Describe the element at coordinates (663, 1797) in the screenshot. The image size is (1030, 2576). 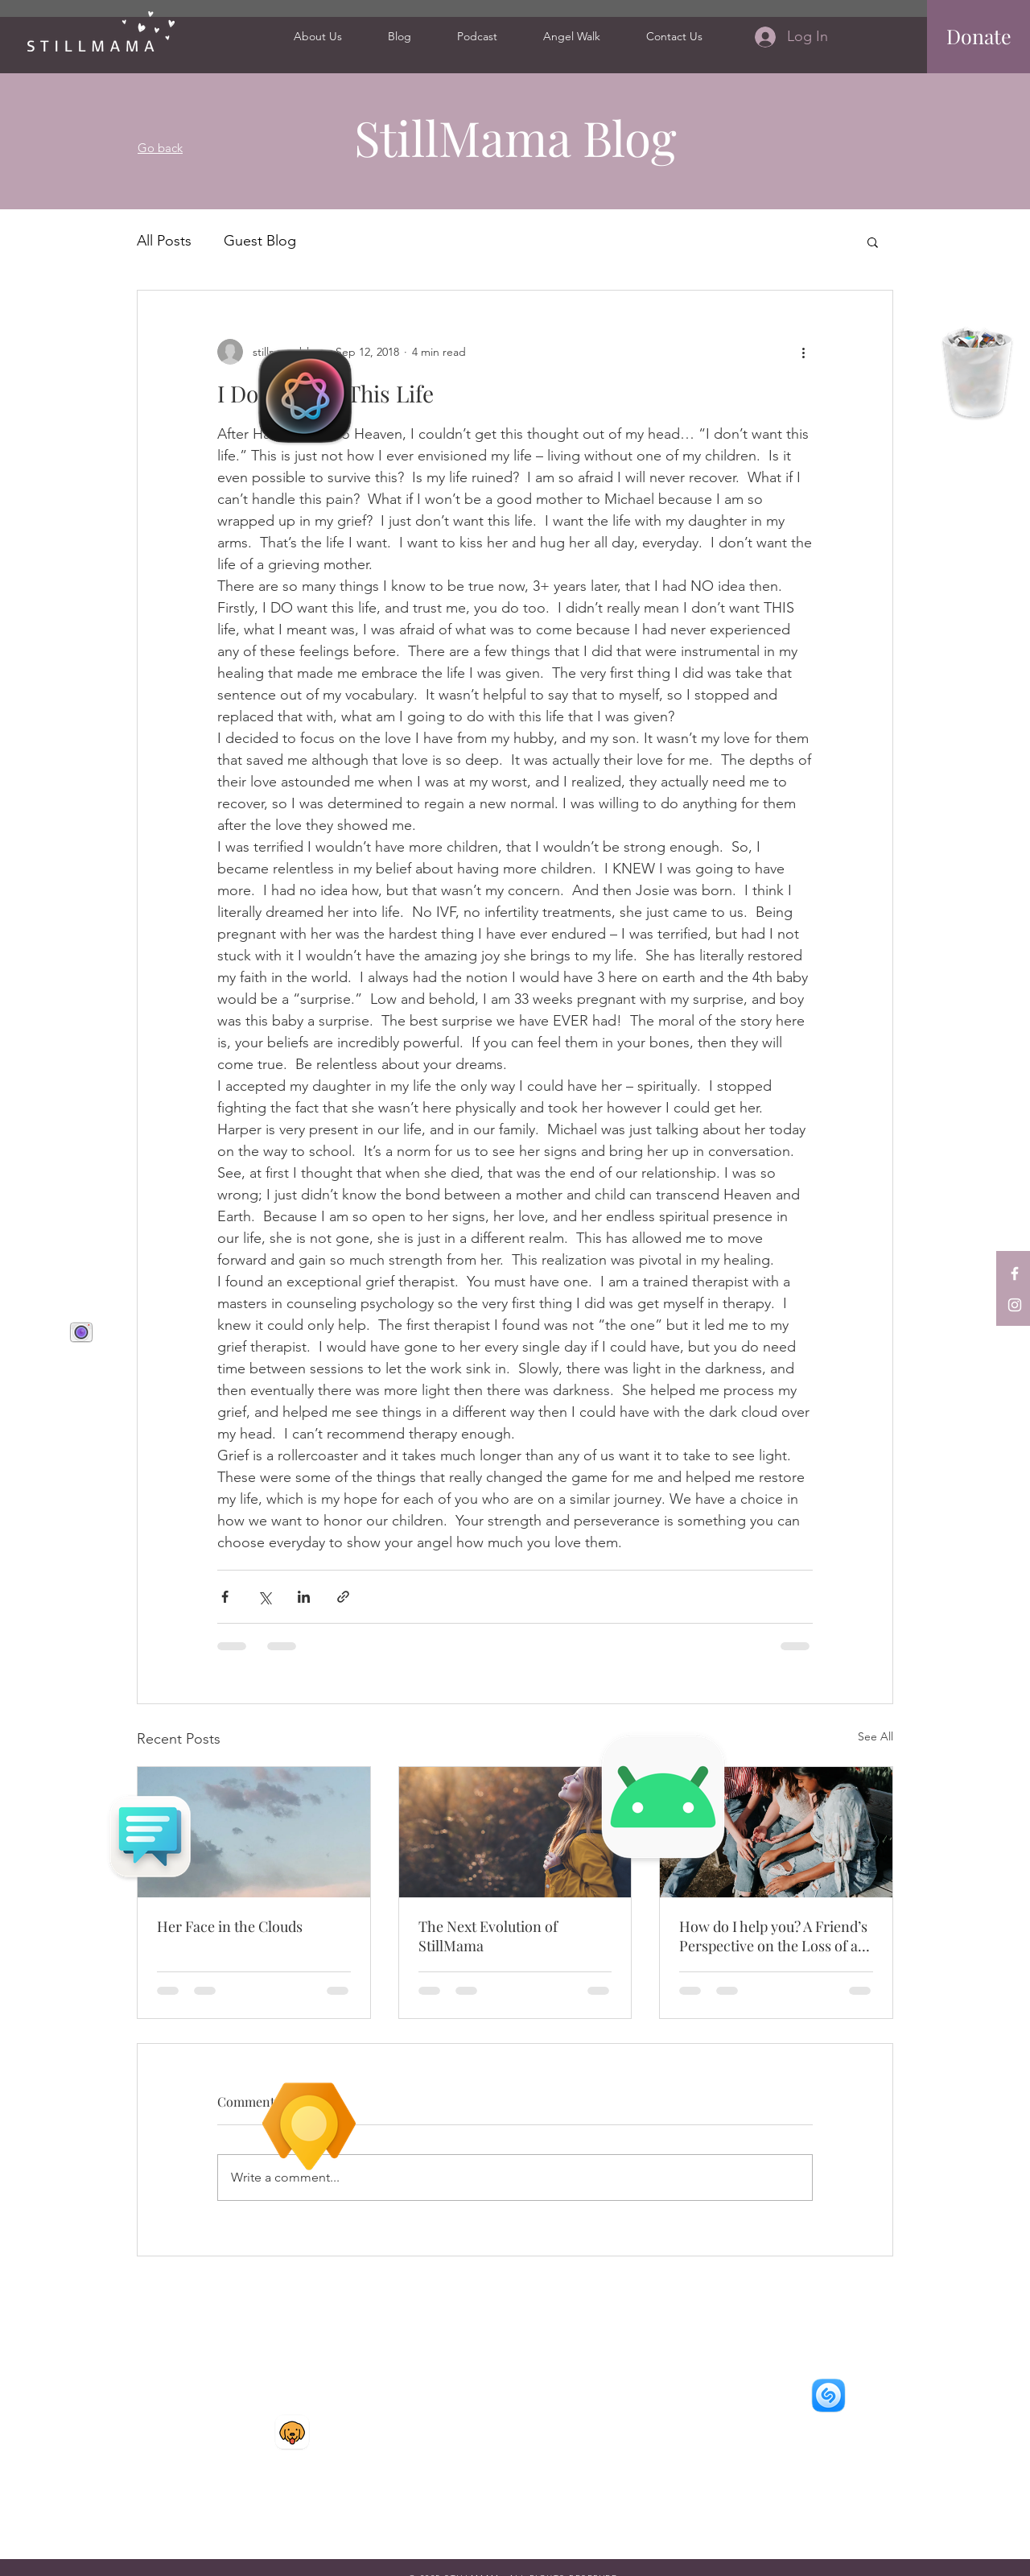
I see `open android app or emulator` at that location.